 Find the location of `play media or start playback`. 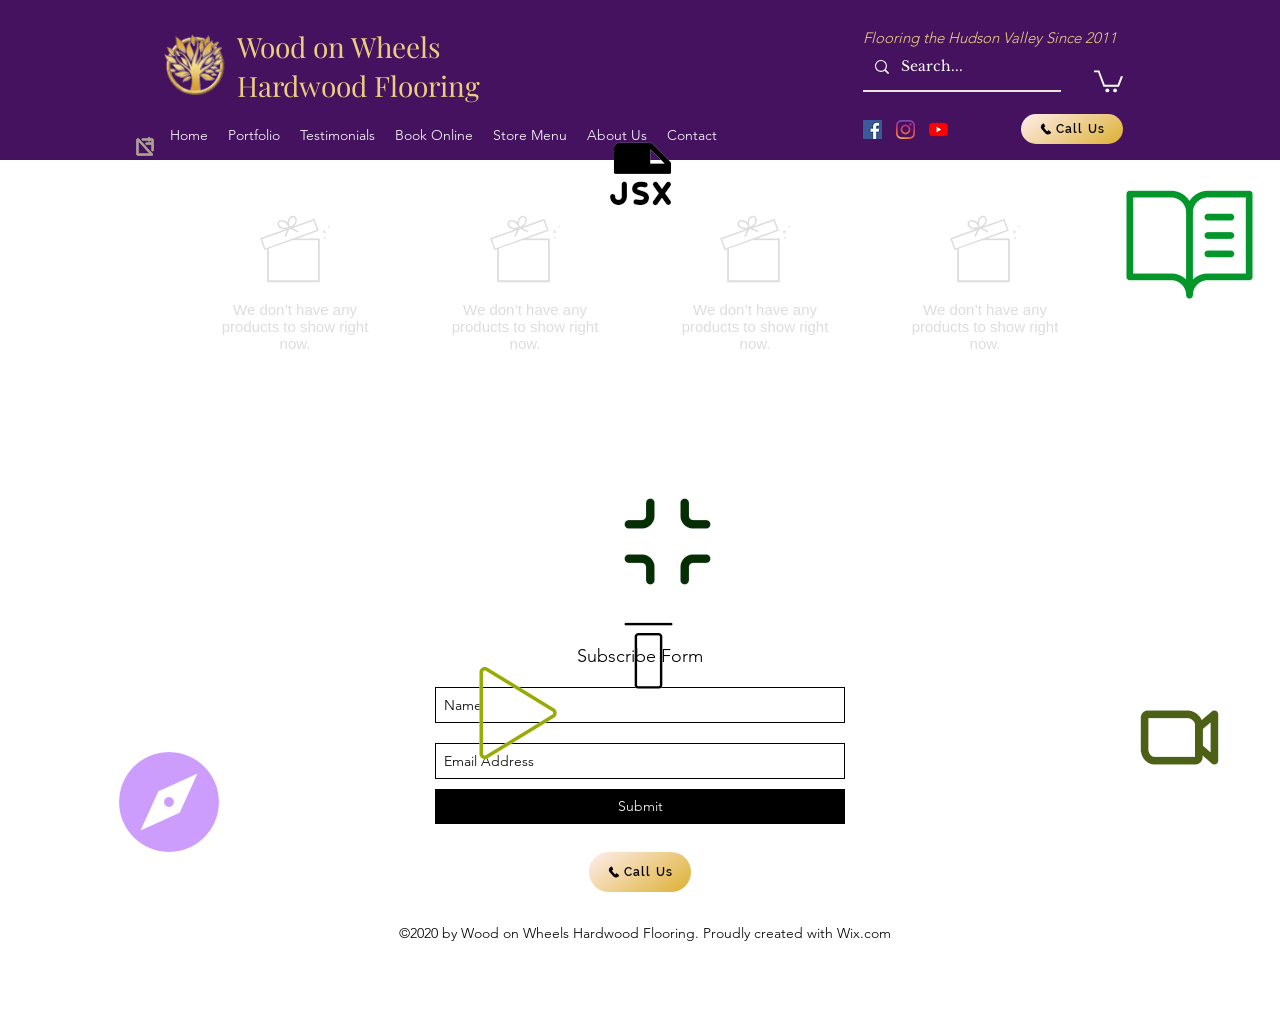

play media or start playback is located at coordinates (507, 713).